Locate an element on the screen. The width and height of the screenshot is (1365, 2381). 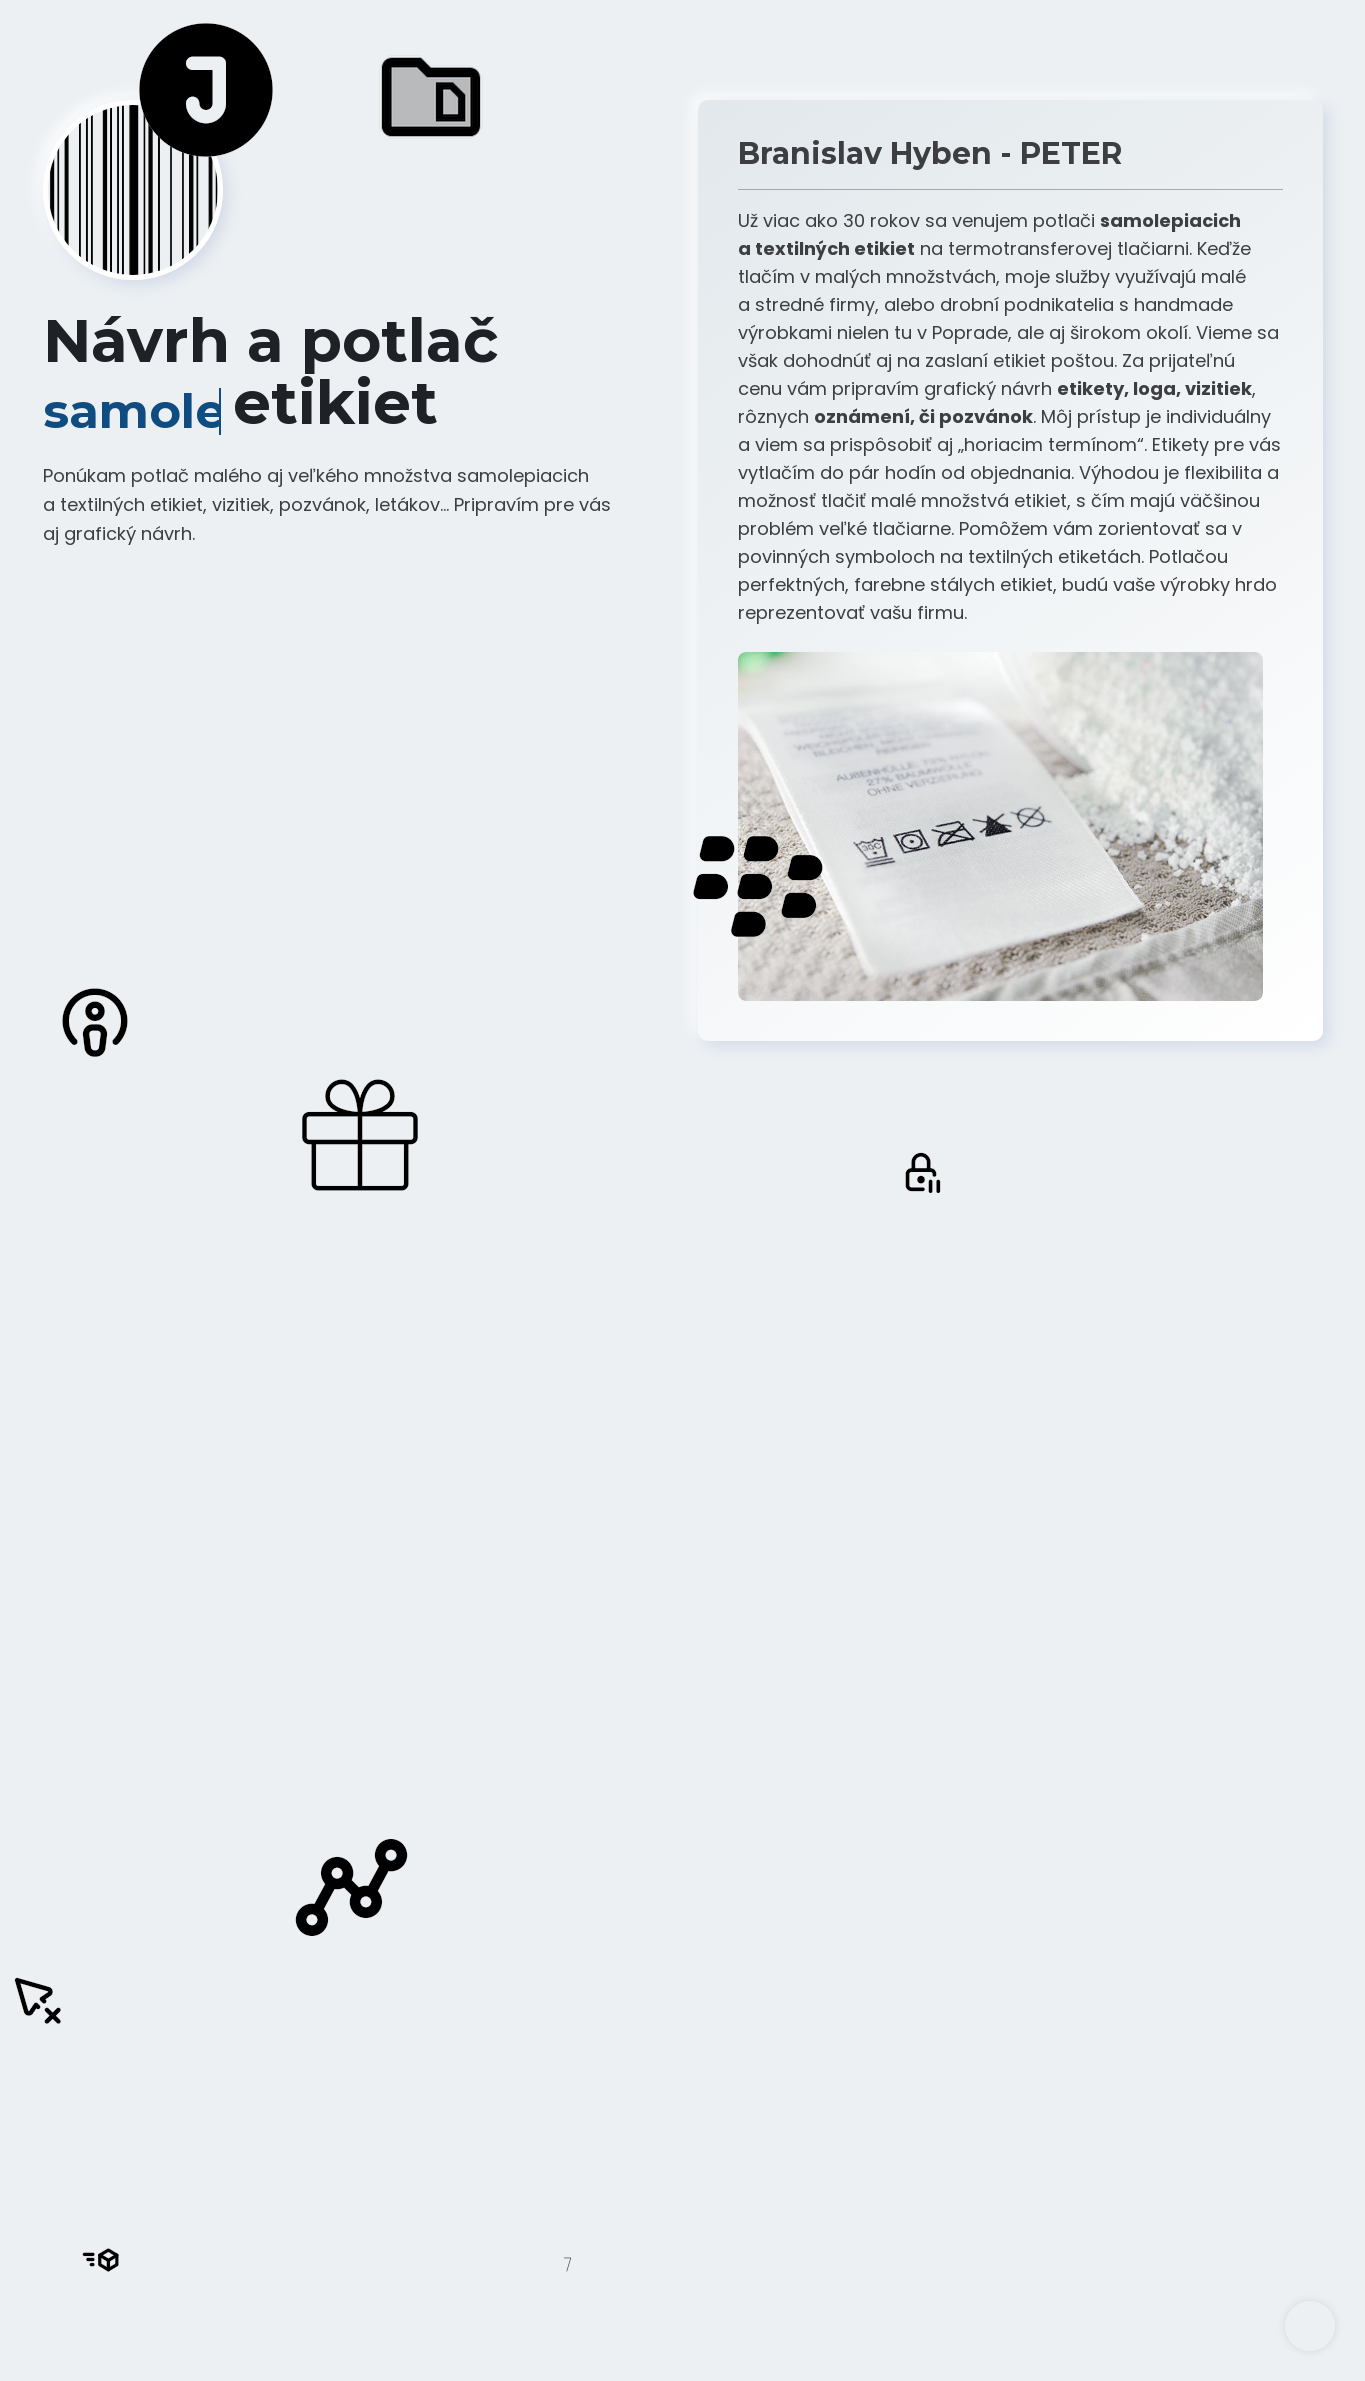
BlackBerry brand logo is located at coordinates (759, 886).